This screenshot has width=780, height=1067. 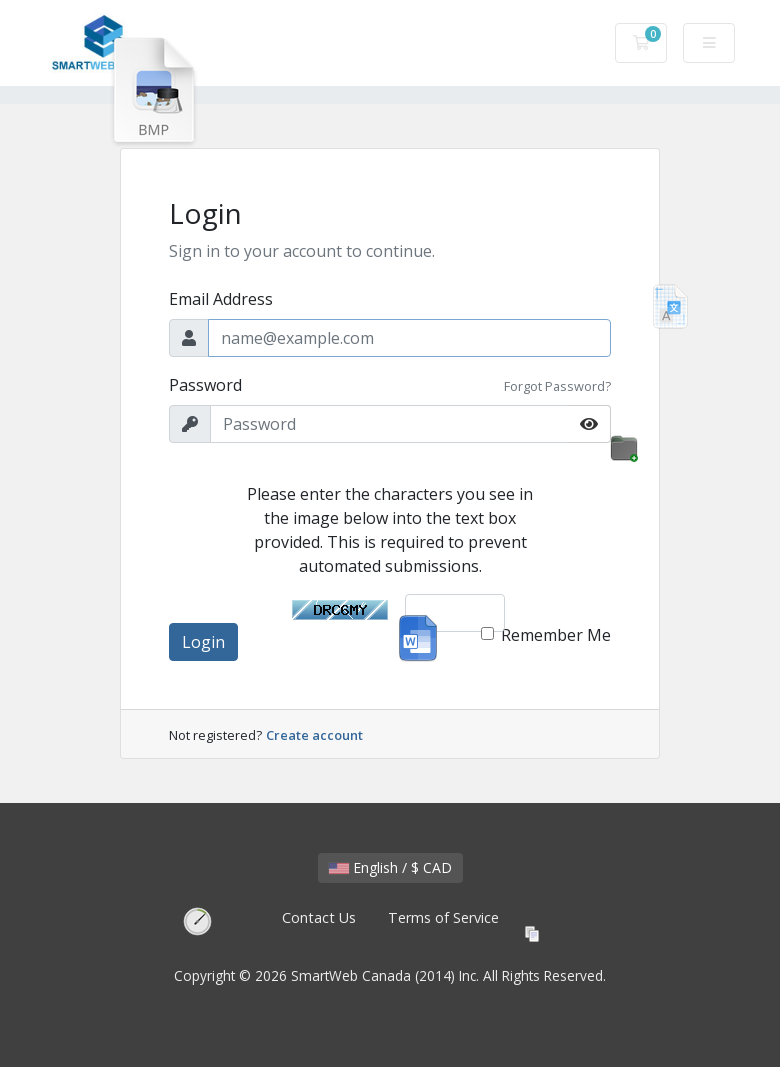 I want to click on copy selected content to clipboard, so click(x=532, y=934).